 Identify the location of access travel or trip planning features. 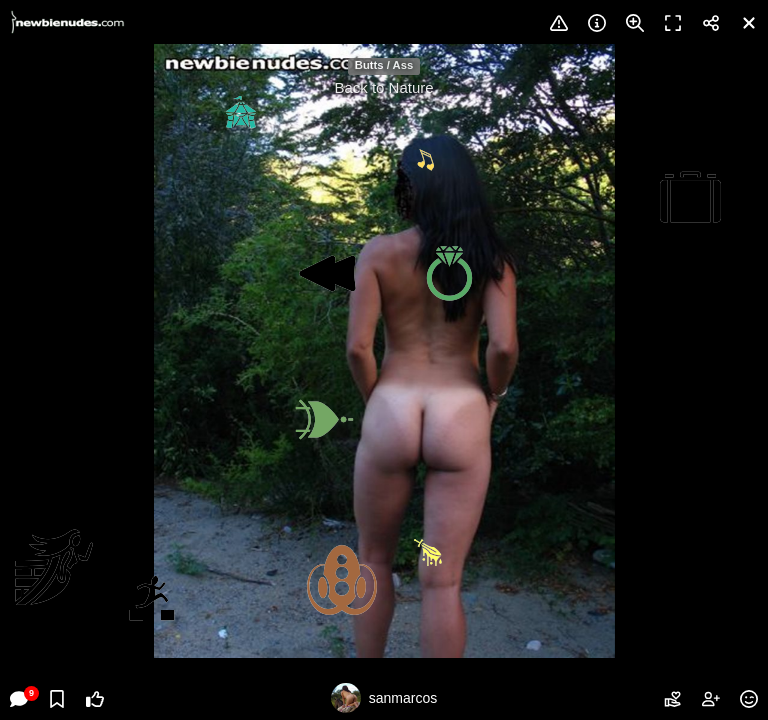
(690, 198).